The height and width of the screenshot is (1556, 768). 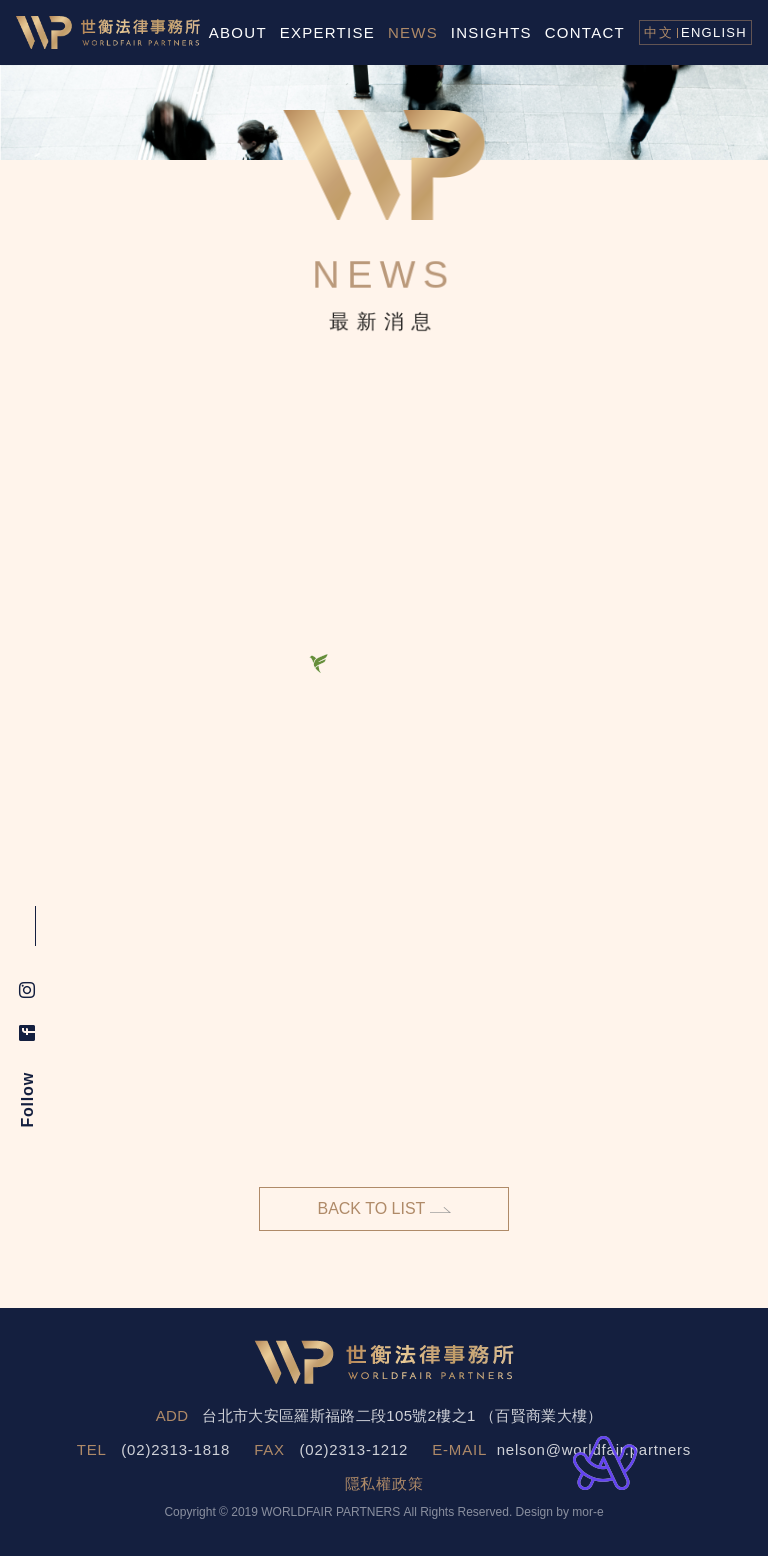 What do you see at coordinates (605, 1463) in the screenshot?
I see `open the Arc browser` at bounding box center [605, 1463].